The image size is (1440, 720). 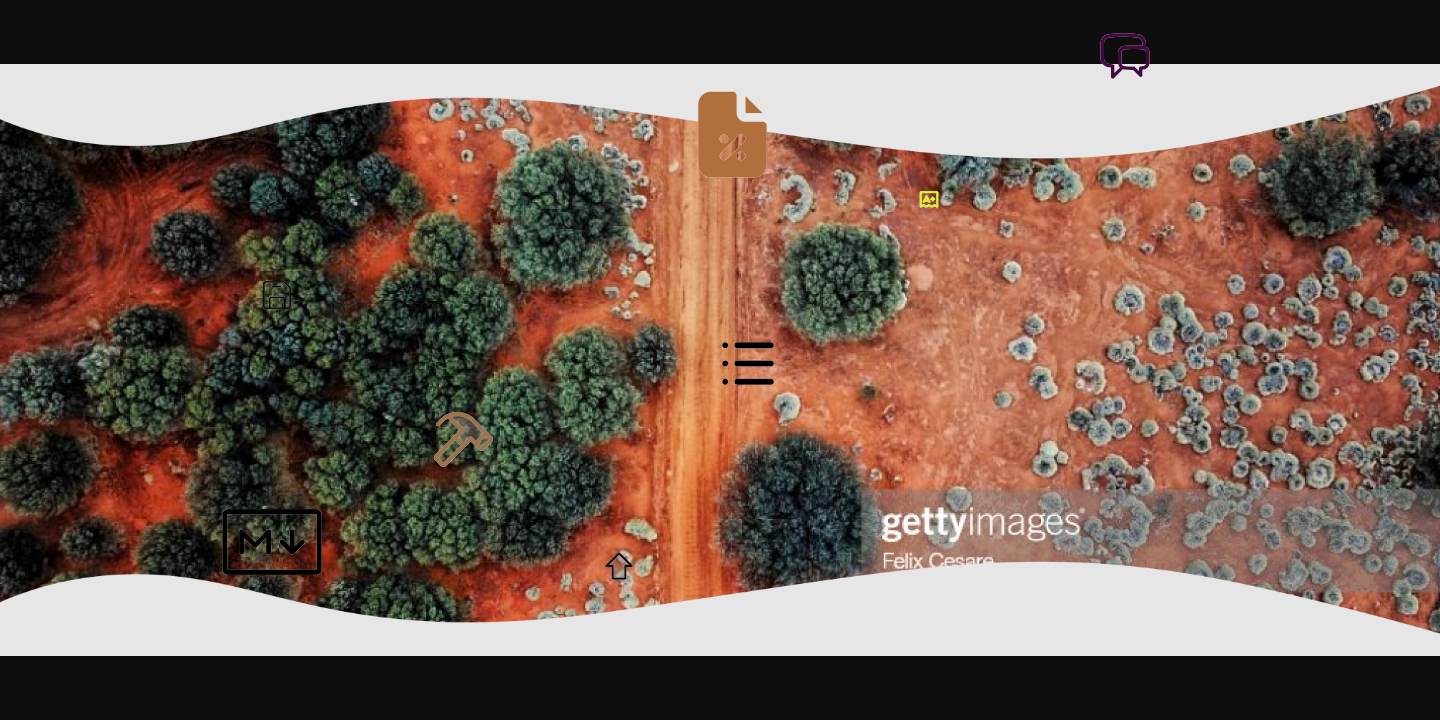 I want to click on view document with percentage or discount details, so click(x=732, y=134).